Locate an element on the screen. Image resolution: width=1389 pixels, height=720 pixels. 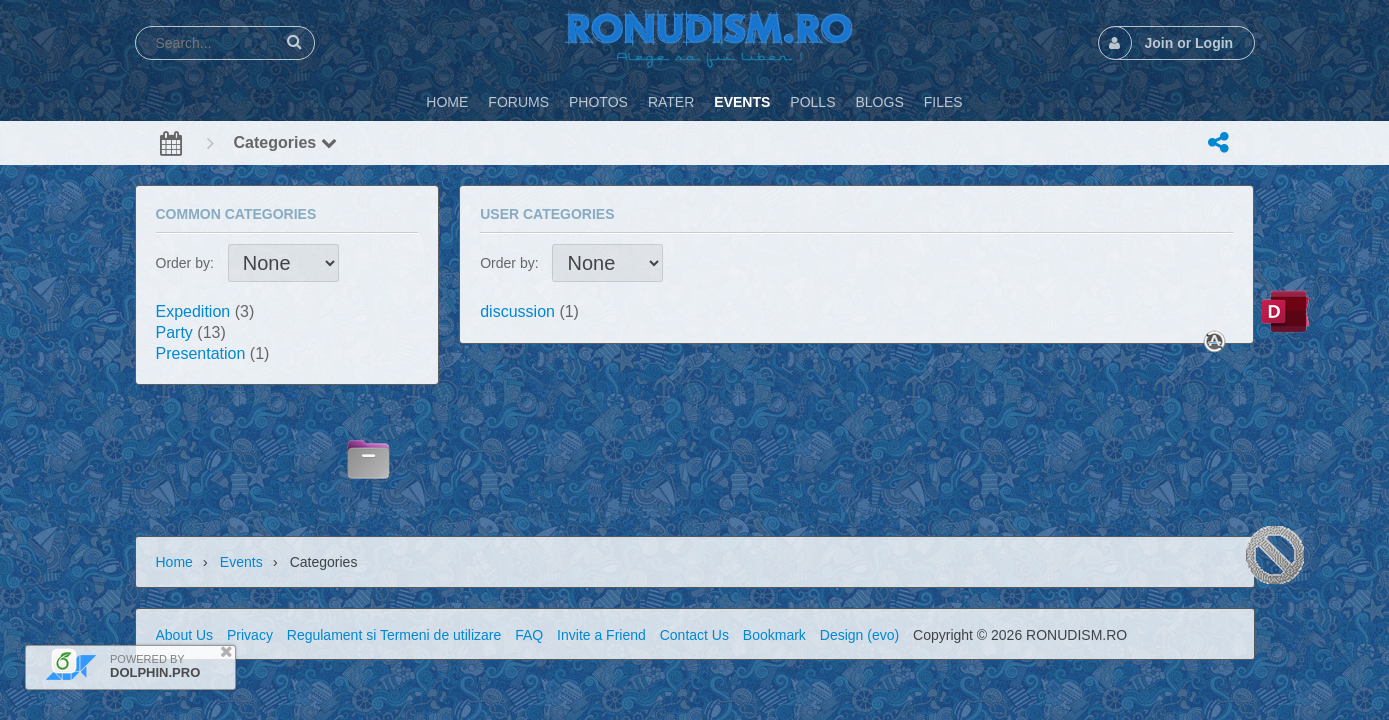
open the file manager application is located at coordinates (368, 459).